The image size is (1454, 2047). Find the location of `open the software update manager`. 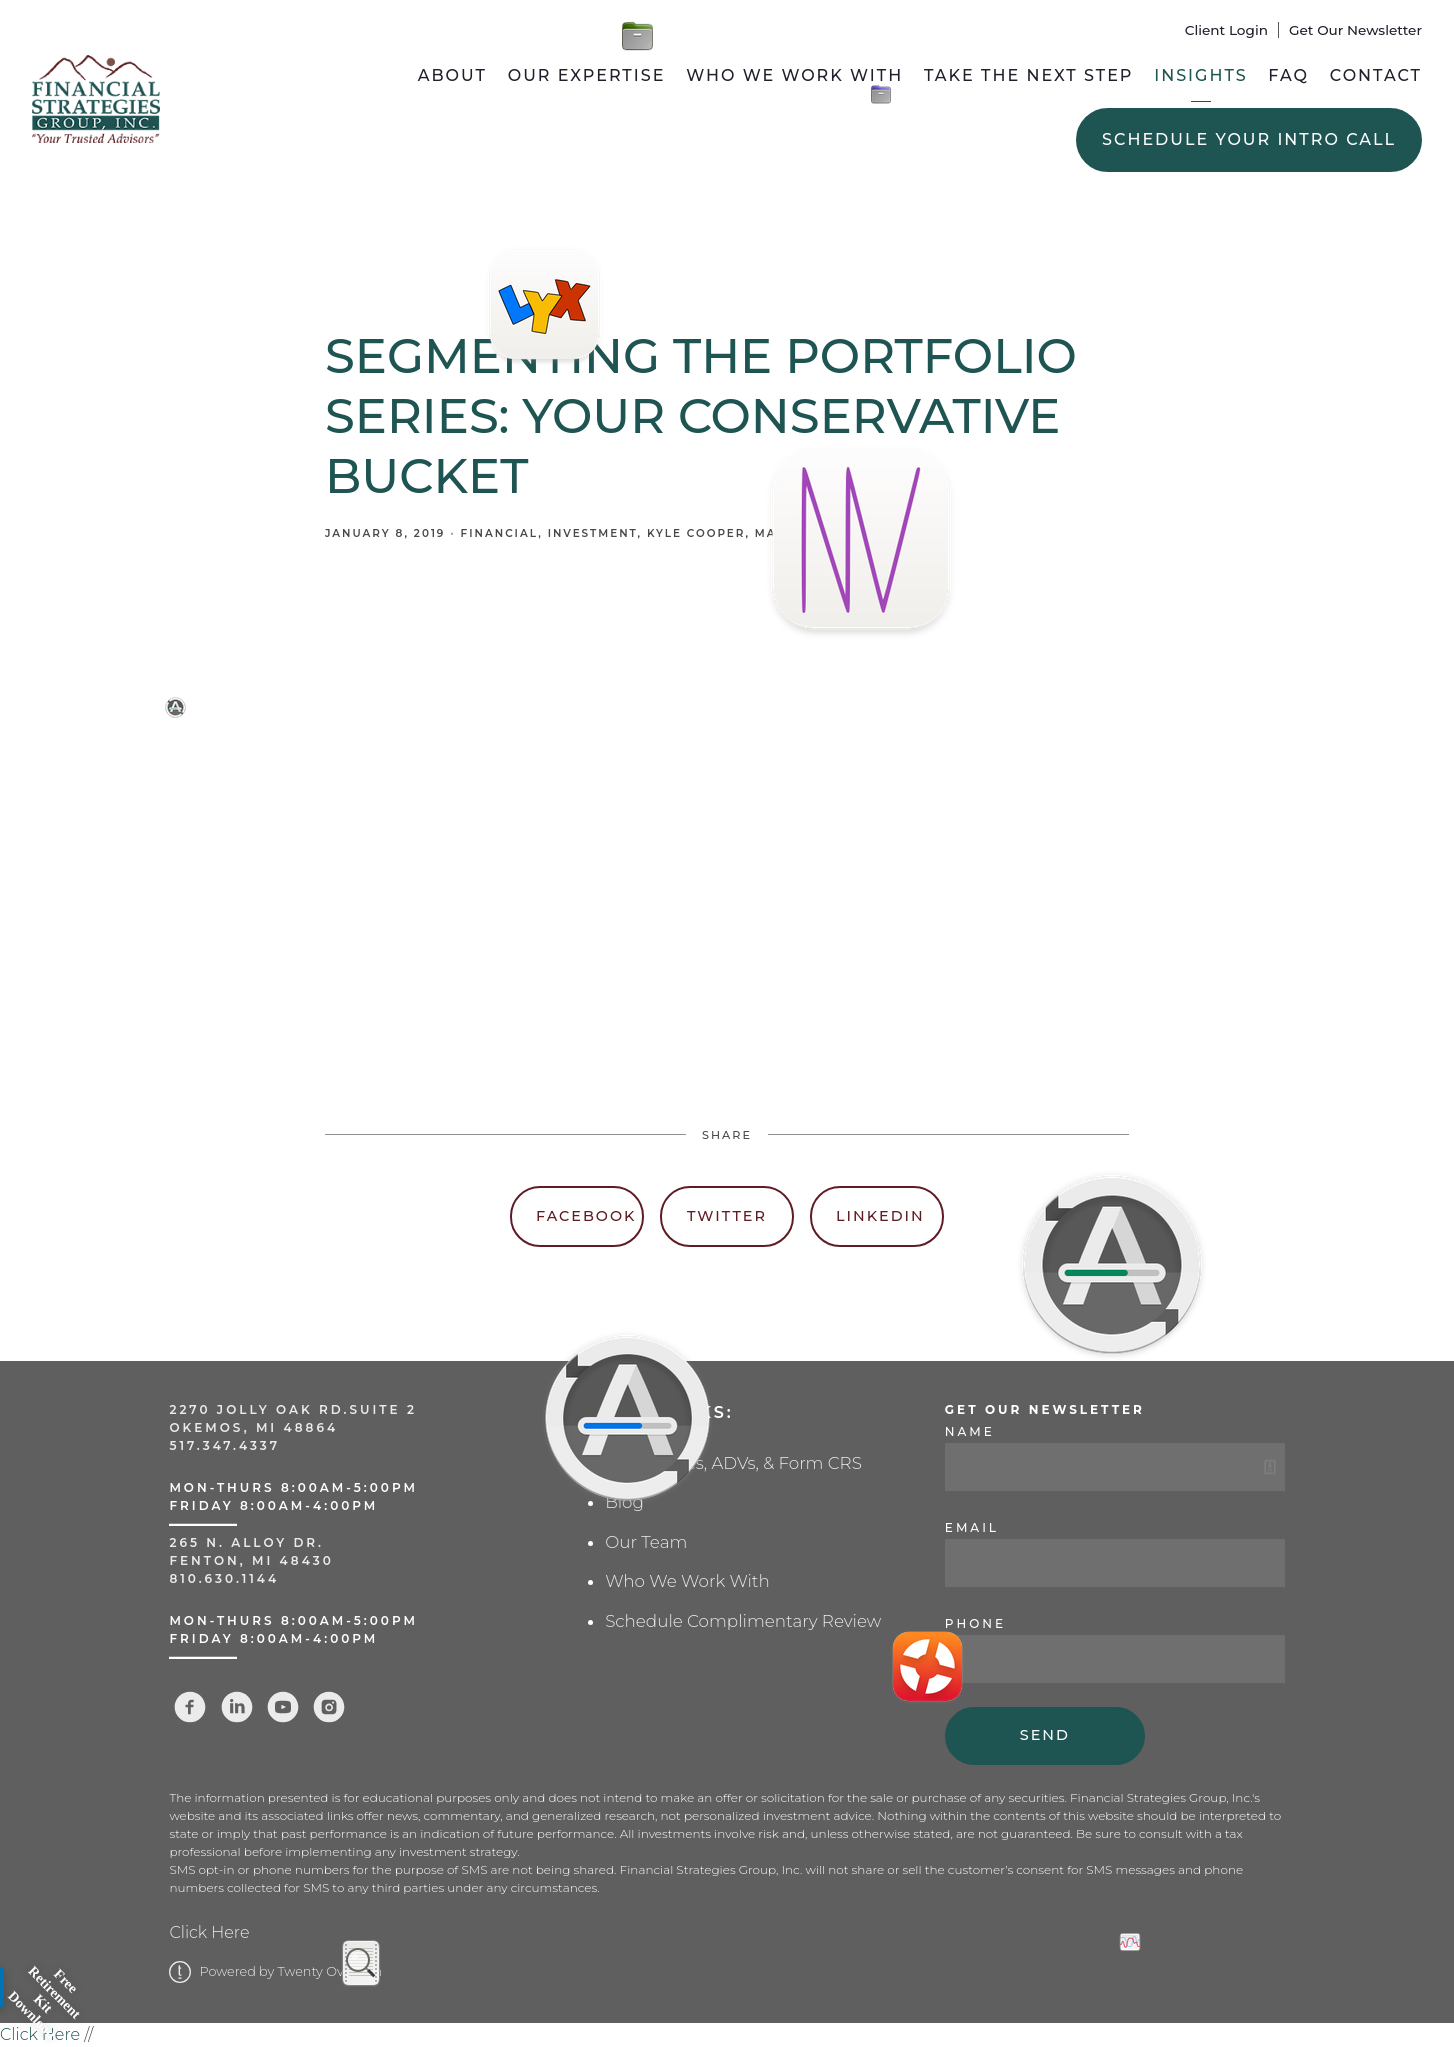

open the software update manager is located at coordinates (627, 1418).